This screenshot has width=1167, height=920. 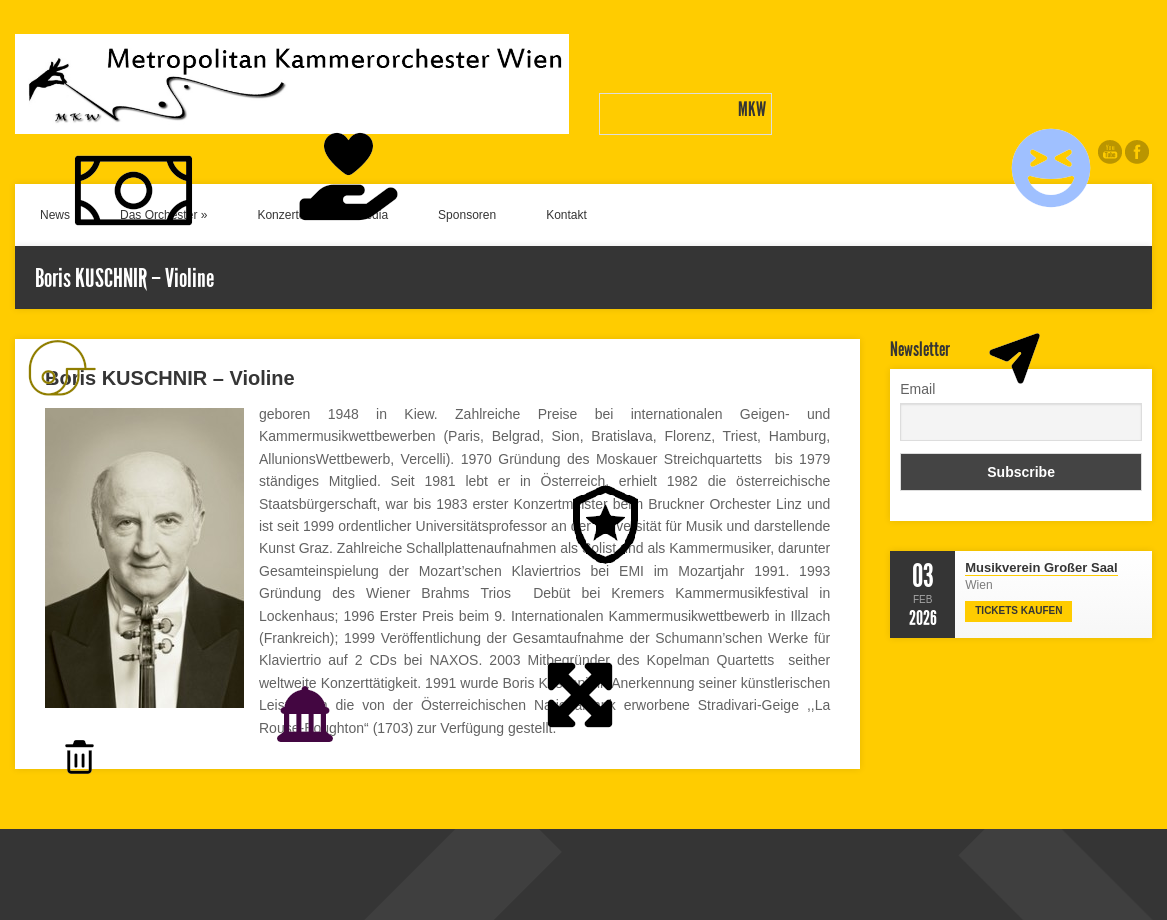 What do you see at coordinates (60, 369) in the screenshot?
I see `view baseball or sports content` at bounding box center [60, 369].